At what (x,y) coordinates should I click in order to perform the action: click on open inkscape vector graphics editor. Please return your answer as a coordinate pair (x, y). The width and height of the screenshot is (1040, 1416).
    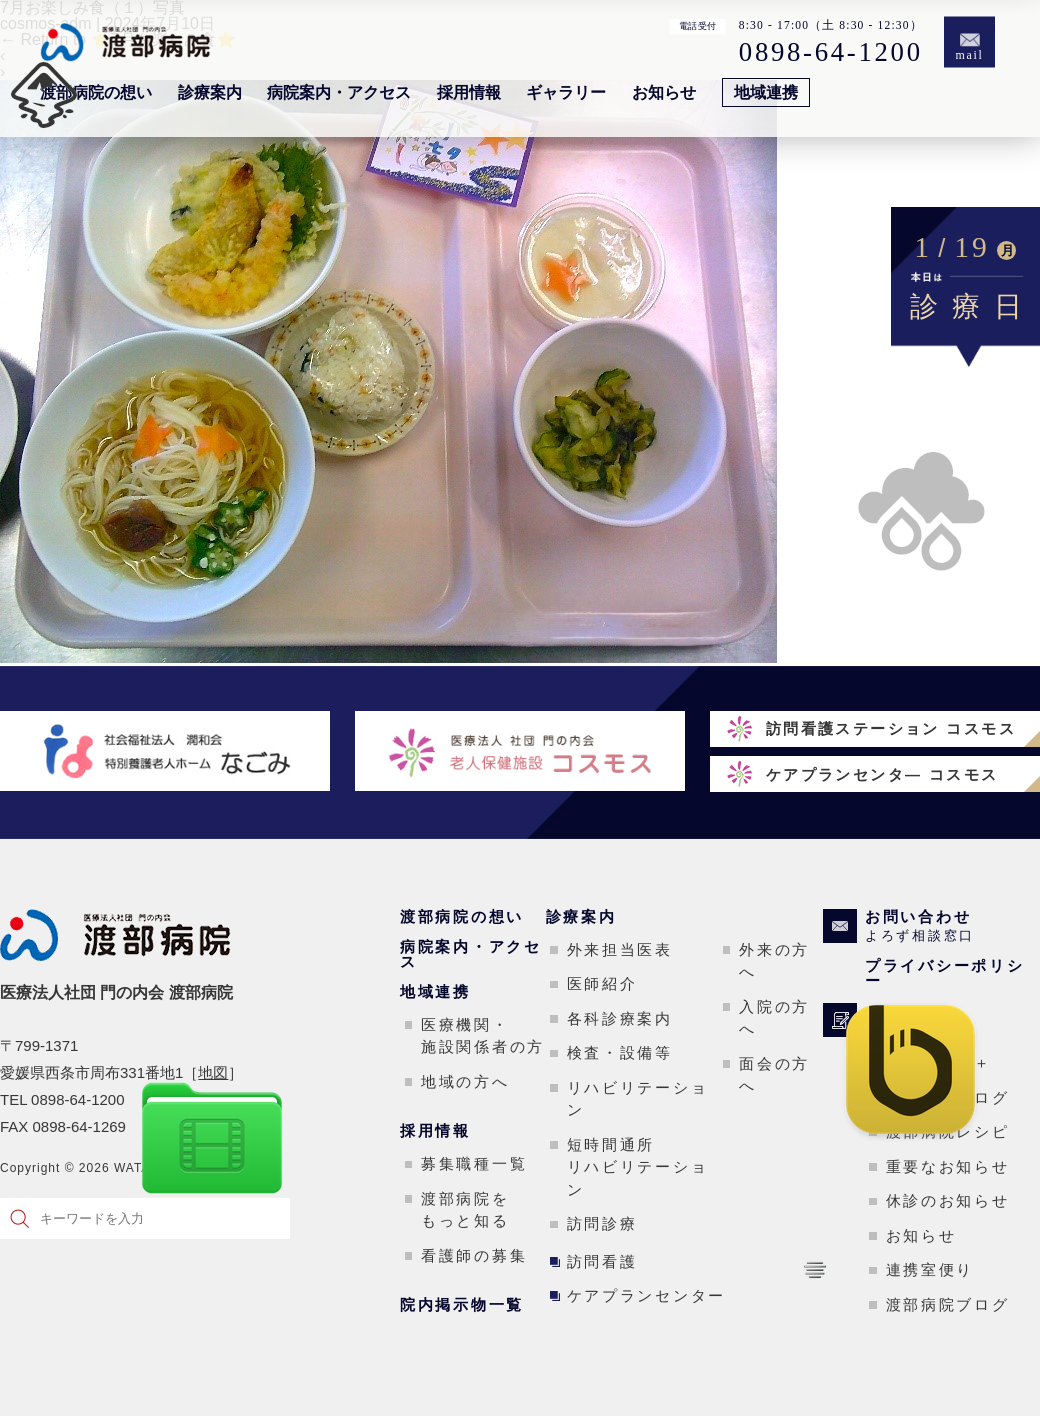
    Looking at the image, I should click on (44, 95).